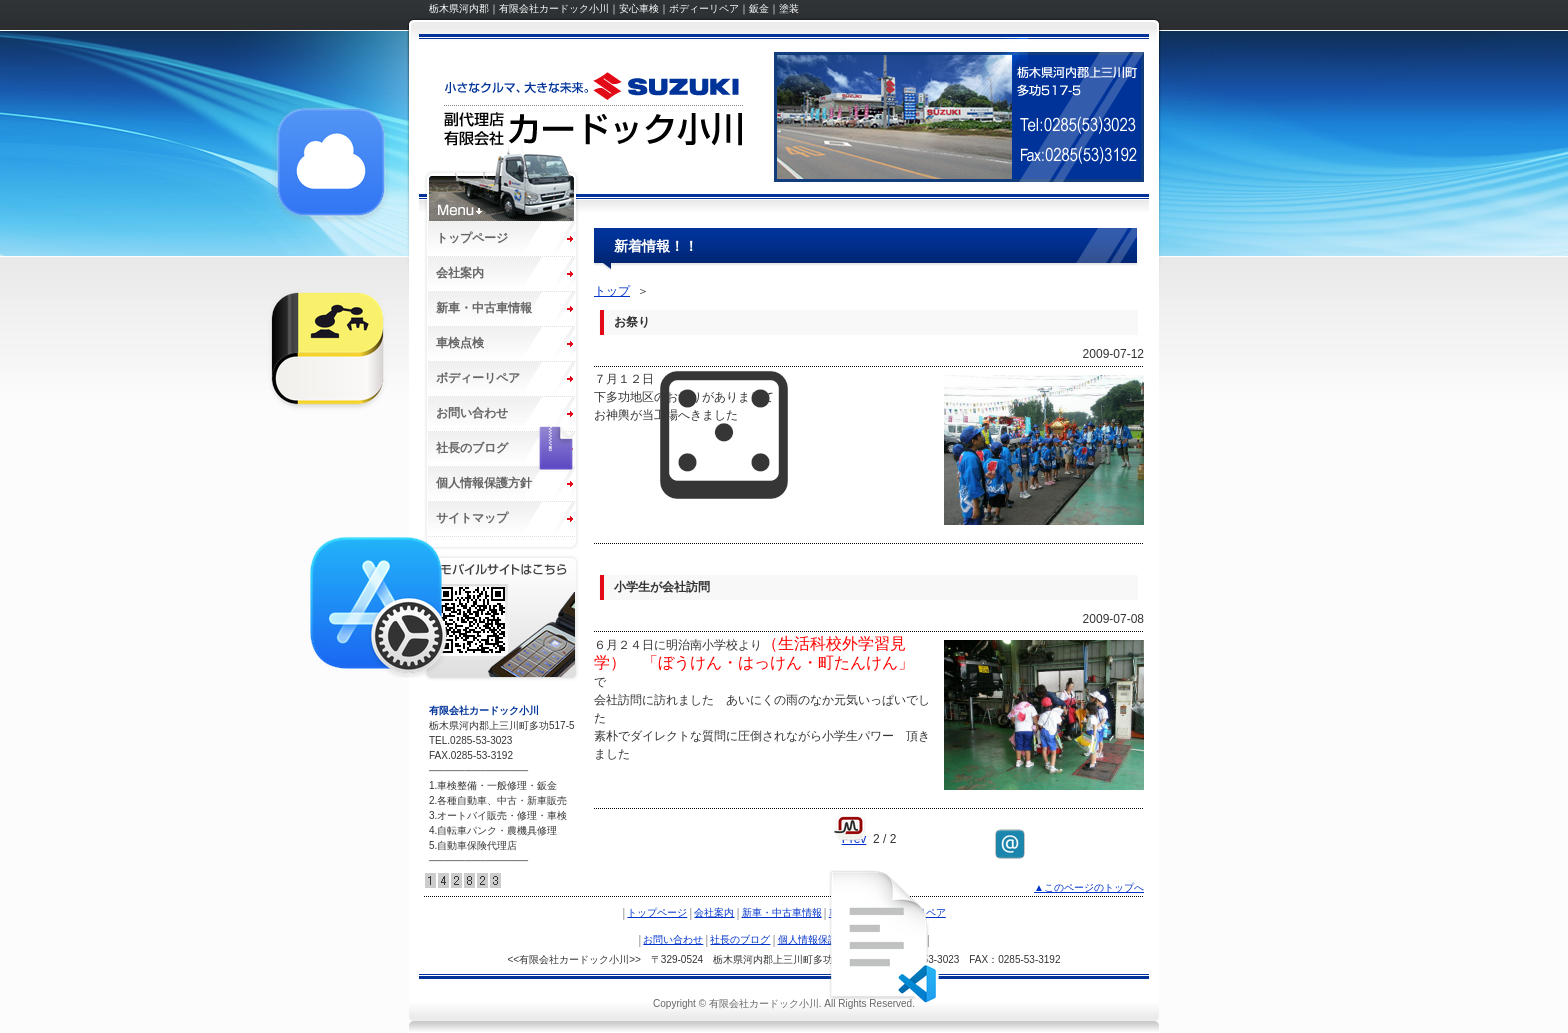  I want to click on open internet or network settings, so click(331, 164).